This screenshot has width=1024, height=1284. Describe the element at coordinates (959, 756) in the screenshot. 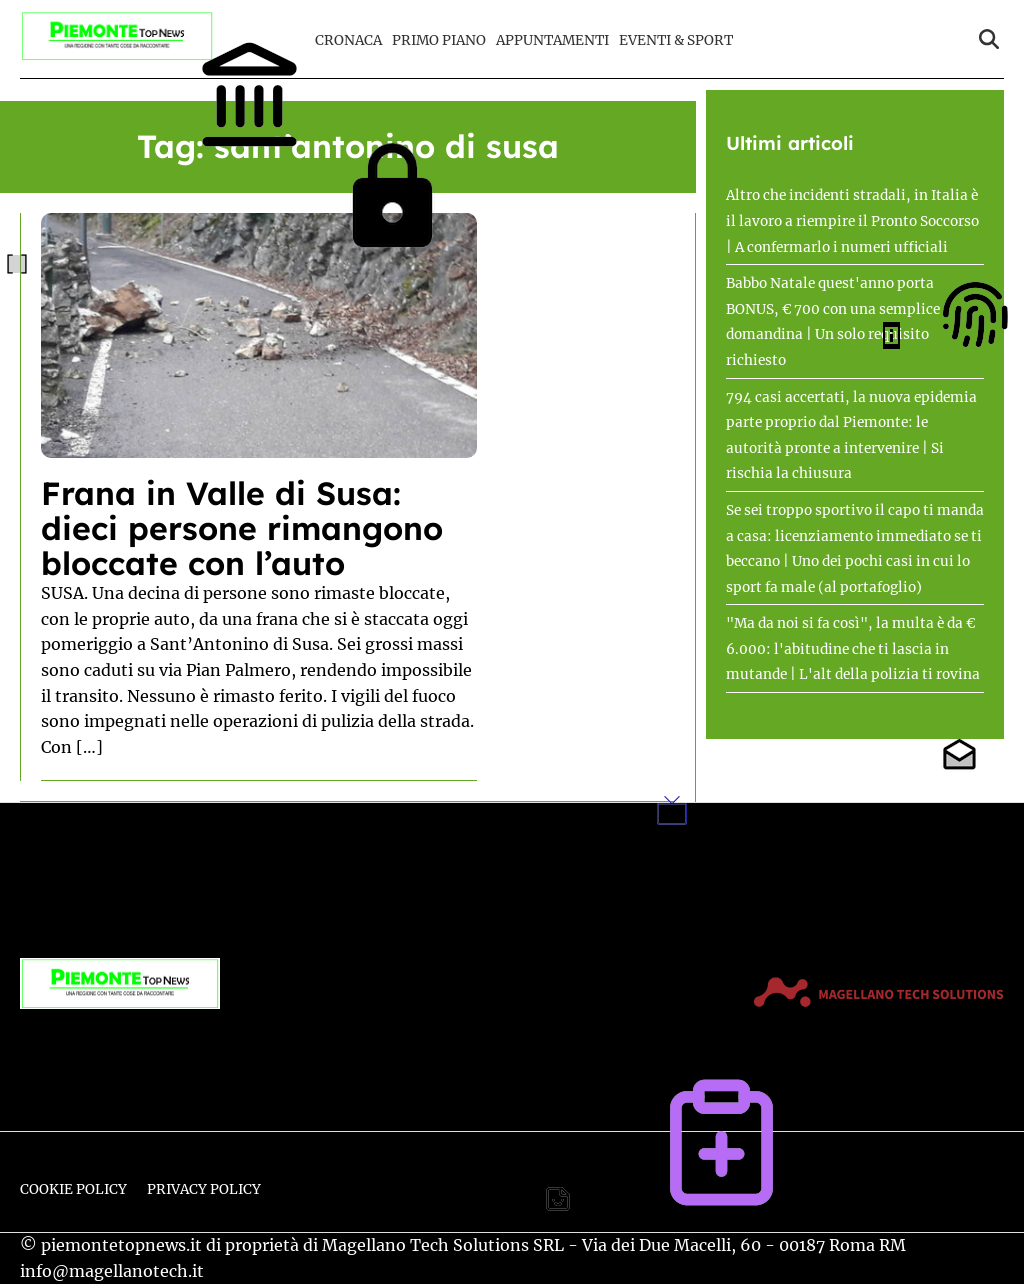

I see `view drafts or unsent messages` at that location.